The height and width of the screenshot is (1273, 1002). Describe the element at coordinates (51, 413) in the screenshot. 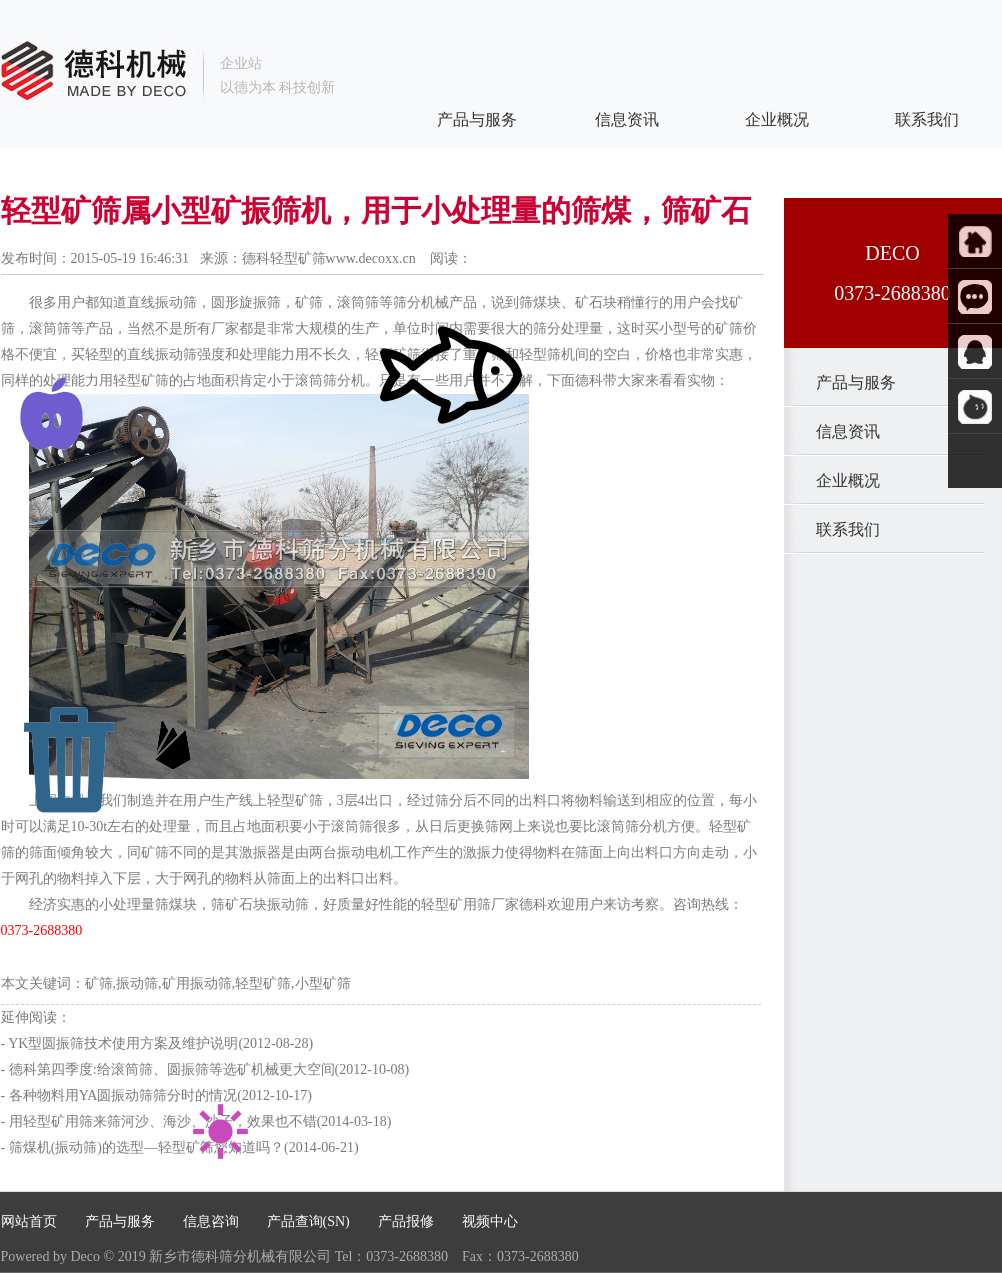

I see `view nutrition information` at that location.